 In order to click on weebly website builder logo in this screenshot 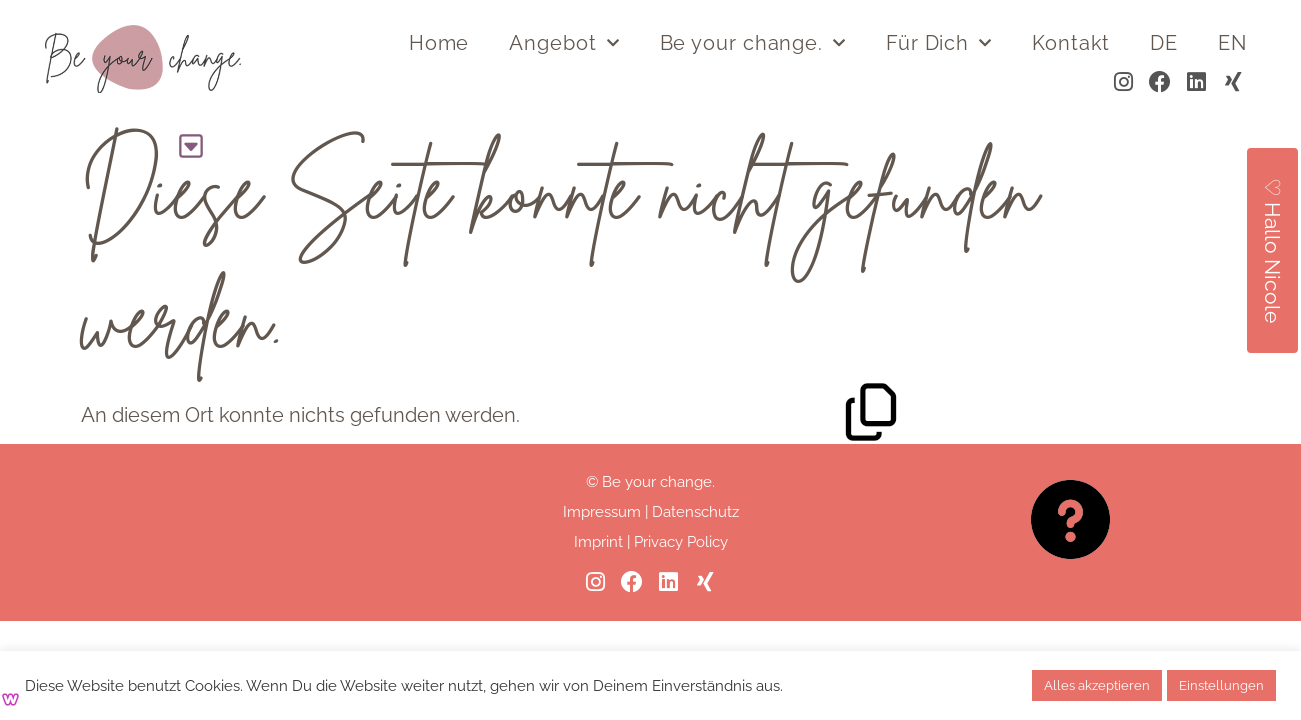, I will do `click(10, 699)`.